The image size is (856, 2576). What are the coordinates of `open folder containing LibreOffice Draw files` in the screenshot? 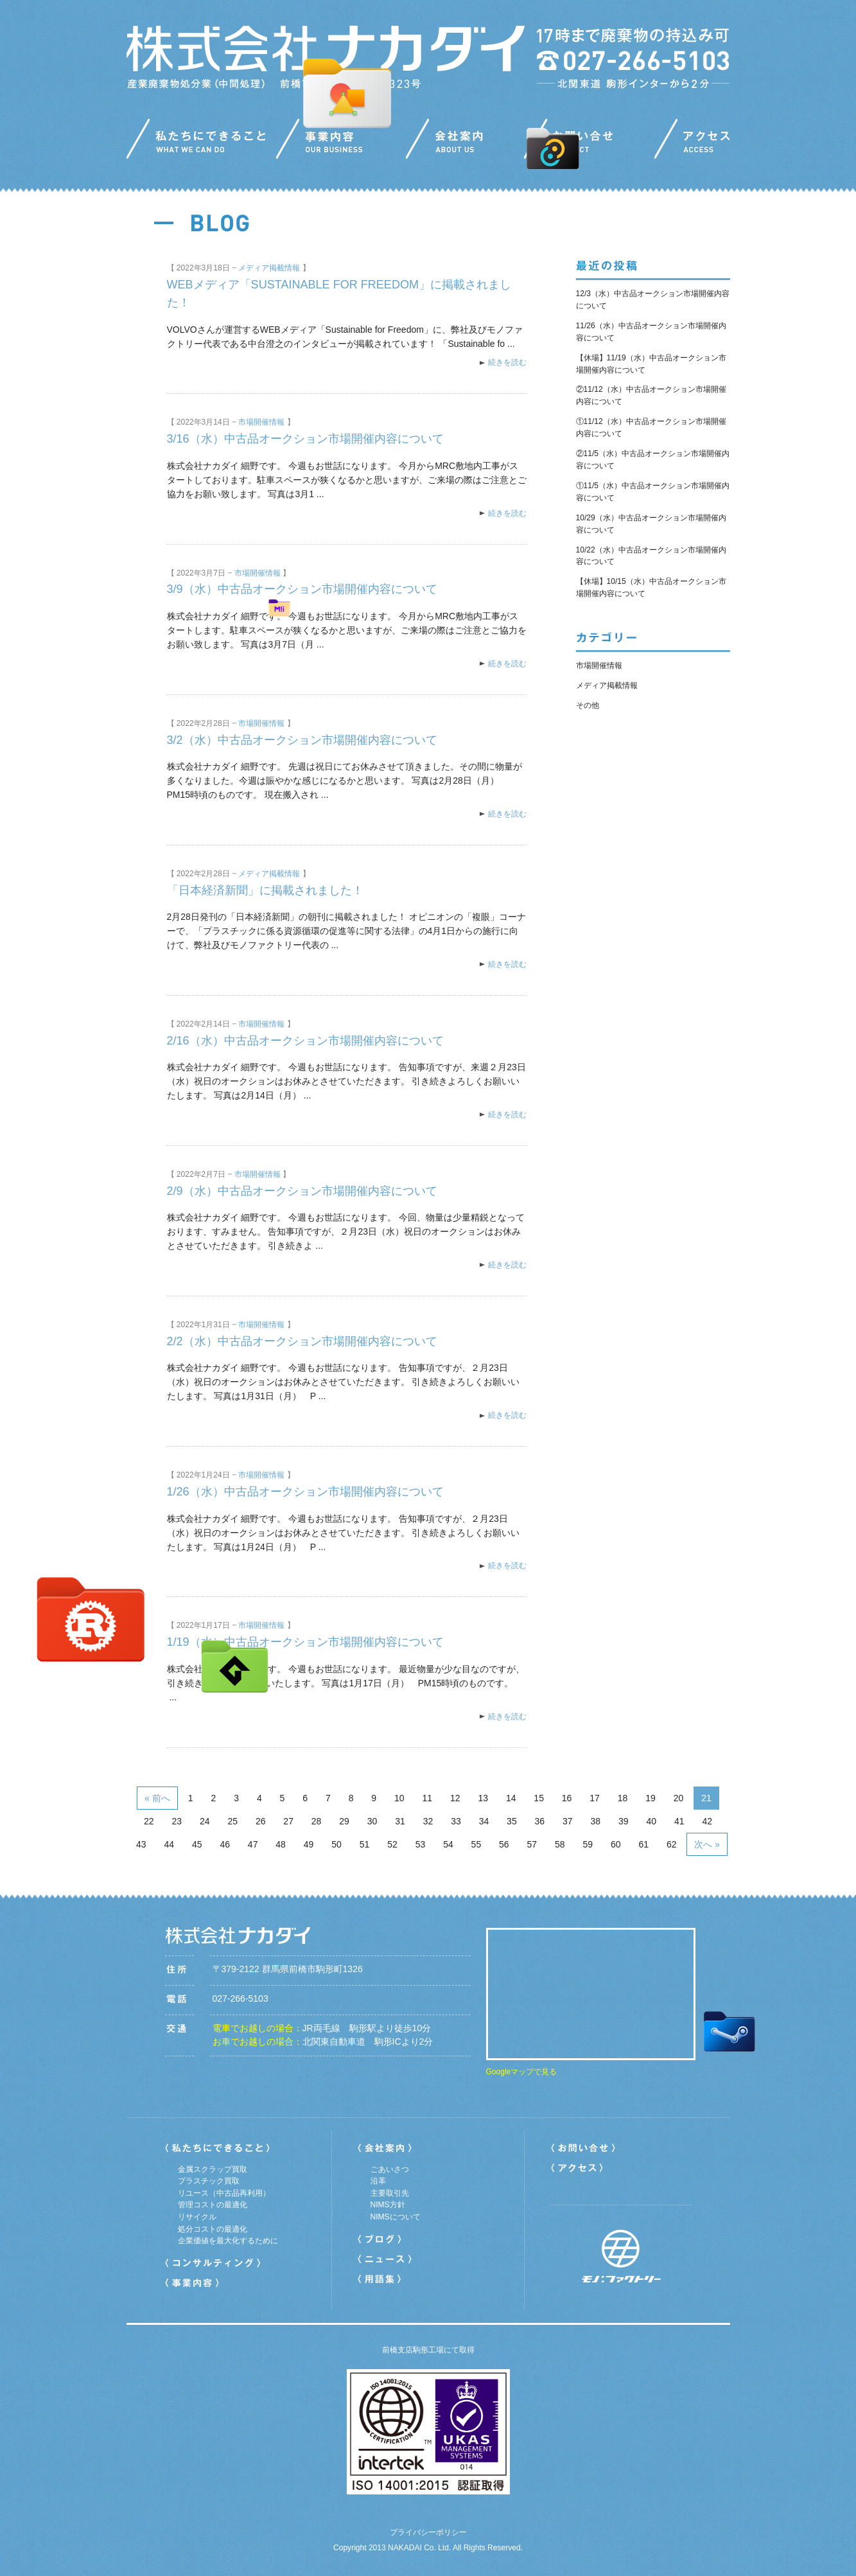 It's located at (347, 96).